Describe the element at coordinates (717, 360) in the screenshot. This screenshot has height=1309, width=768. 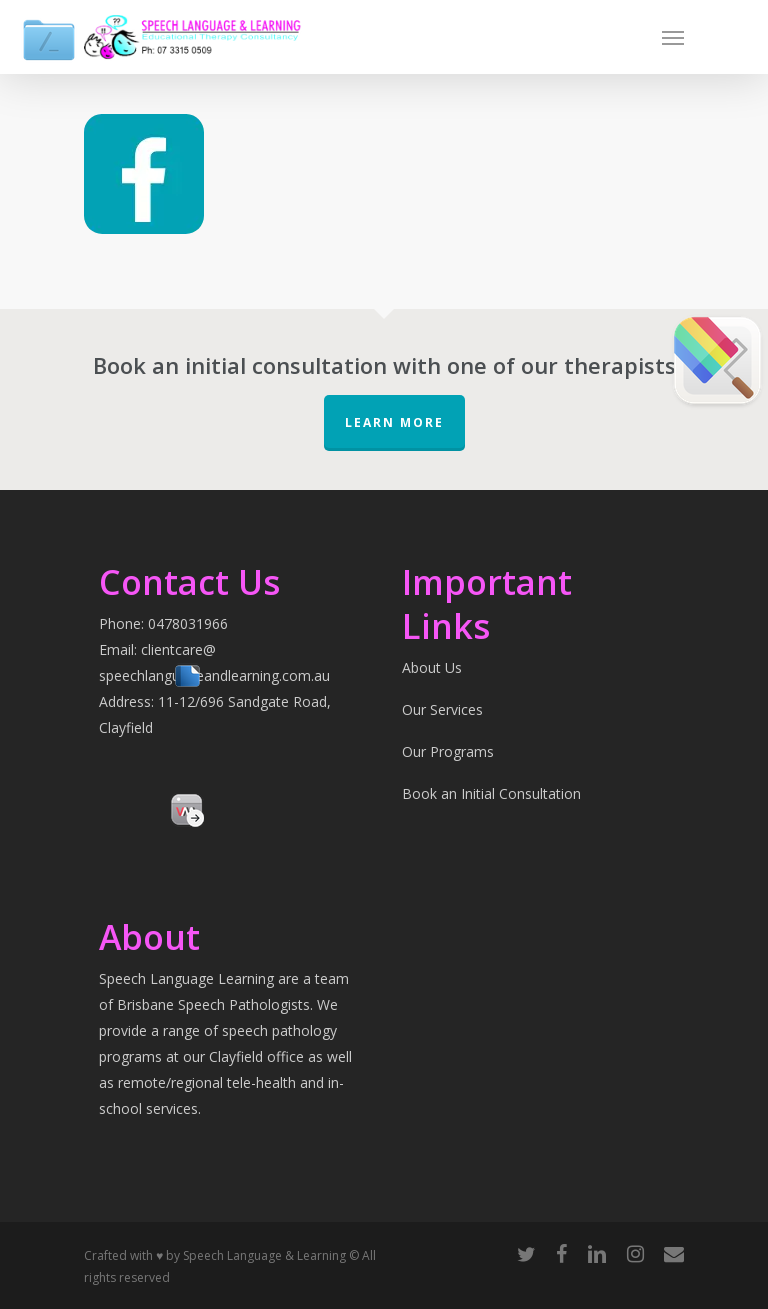
I see `open Gradience app to customize GTK theme colors` at that location.